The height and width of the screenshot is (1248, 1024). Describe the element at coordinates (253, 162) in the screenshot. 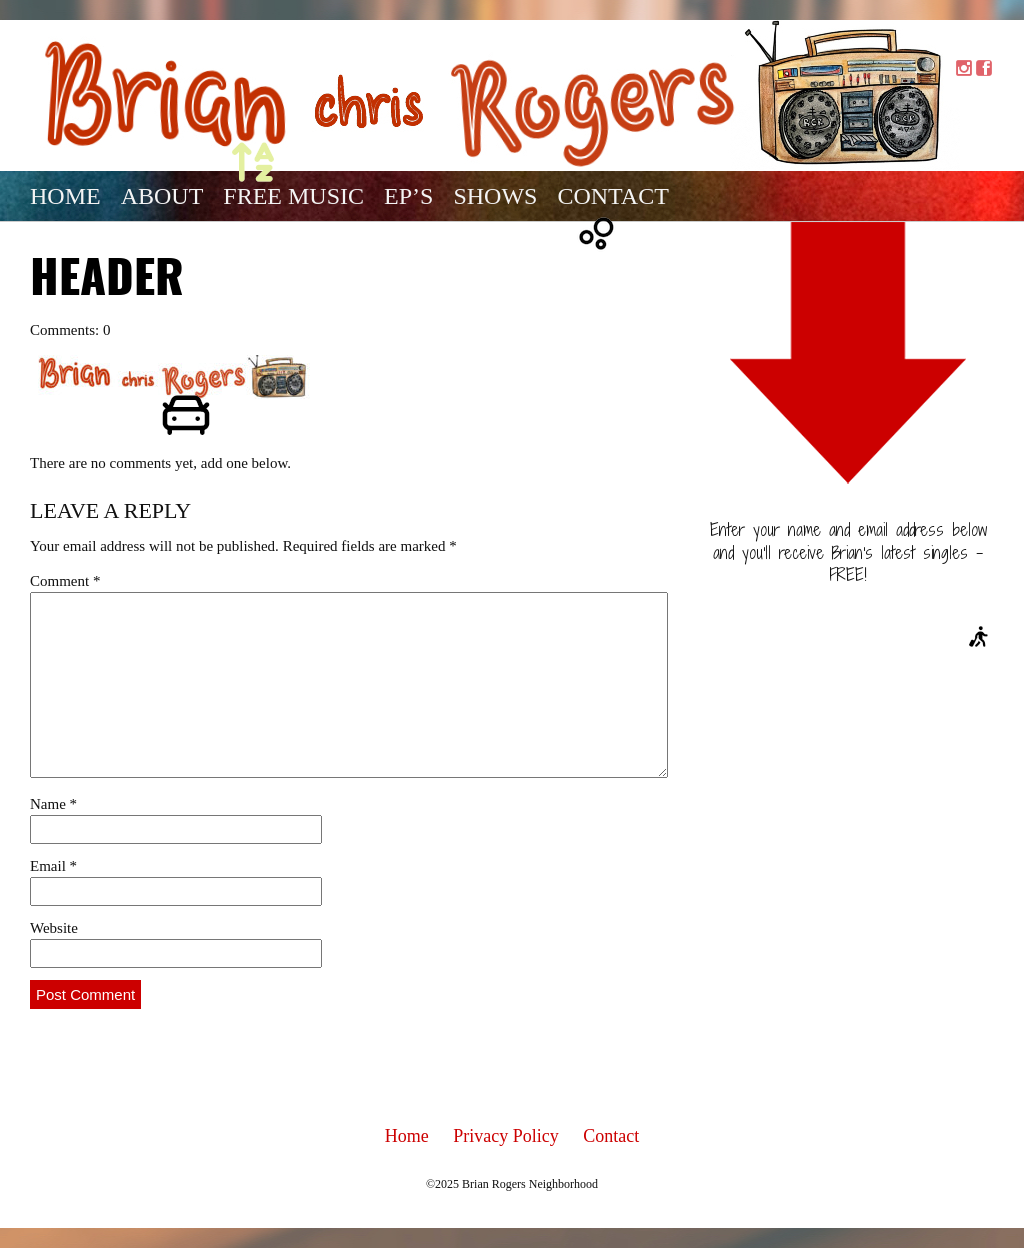

I see `sort alphabetically A to Z` at that location.